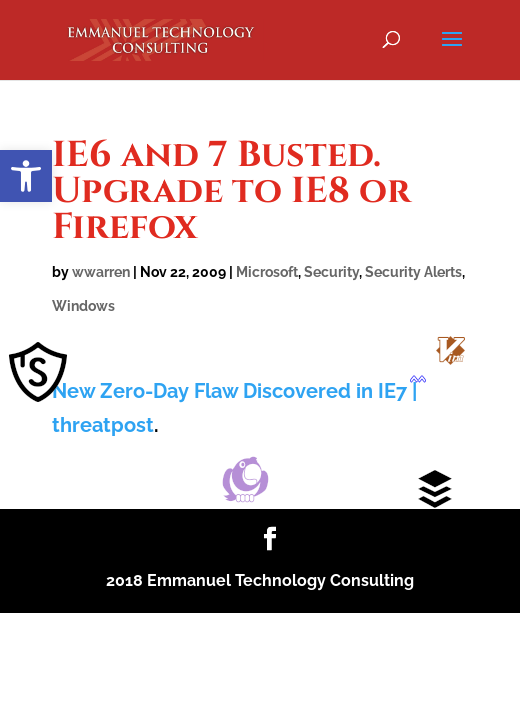 The width and height of the screenshot is (520, 720). I want to click on momenteo app logo, so click(418, 379).